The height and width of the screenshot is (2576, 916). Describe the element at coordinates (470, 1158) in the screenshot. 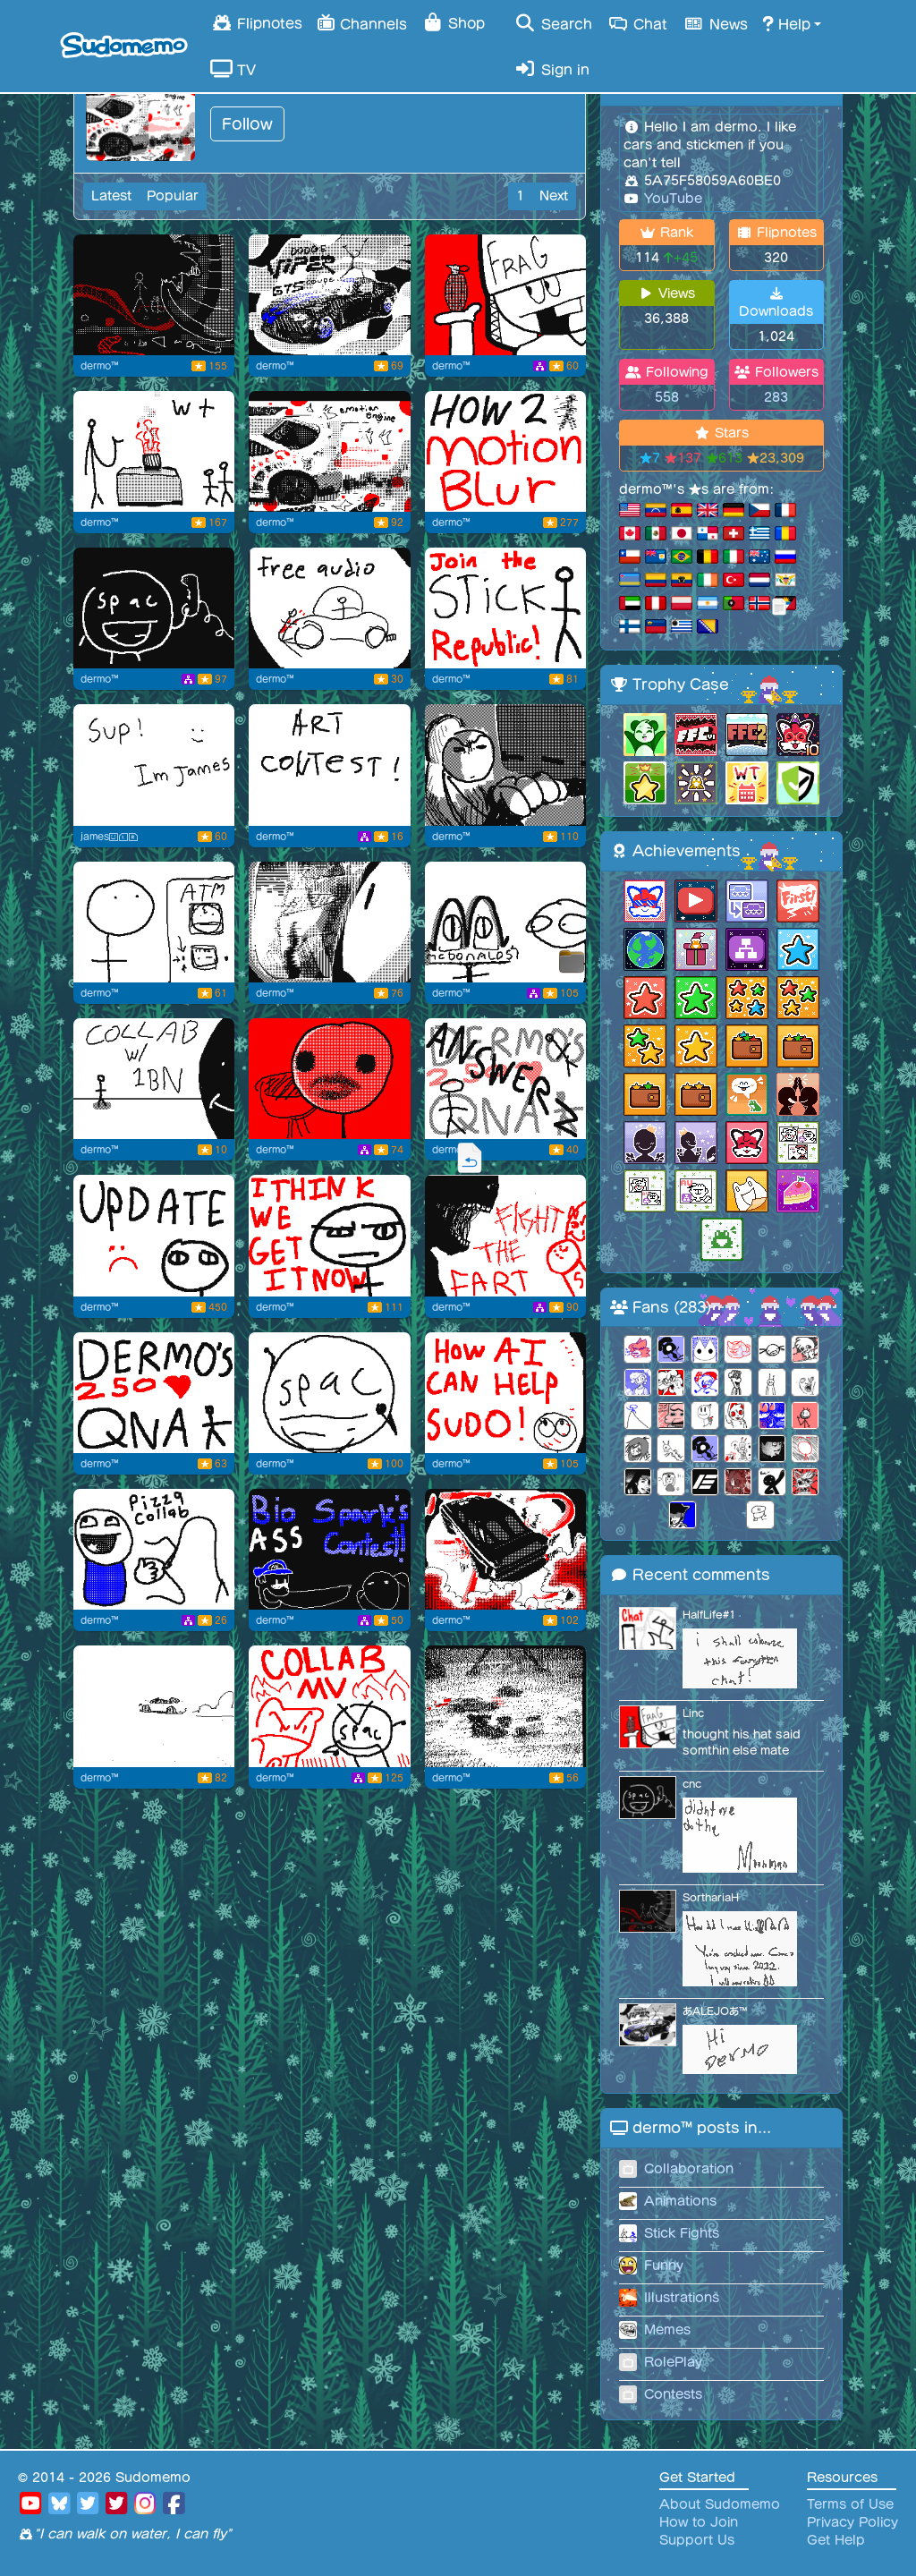

I see `revert document to previous version` at that location.